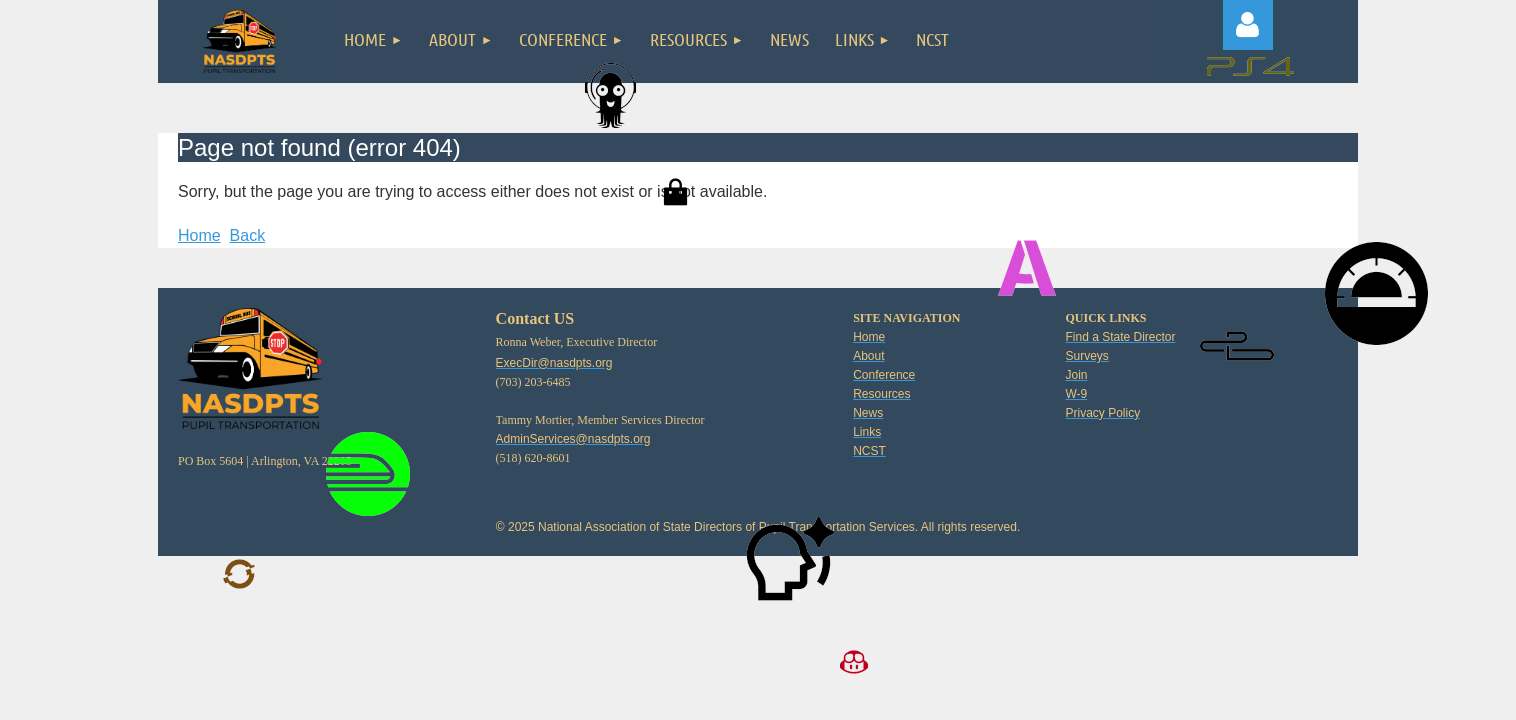  Describe the element at coordinates (368, 474) in the screenshot. I see `railway app logo` at that location.